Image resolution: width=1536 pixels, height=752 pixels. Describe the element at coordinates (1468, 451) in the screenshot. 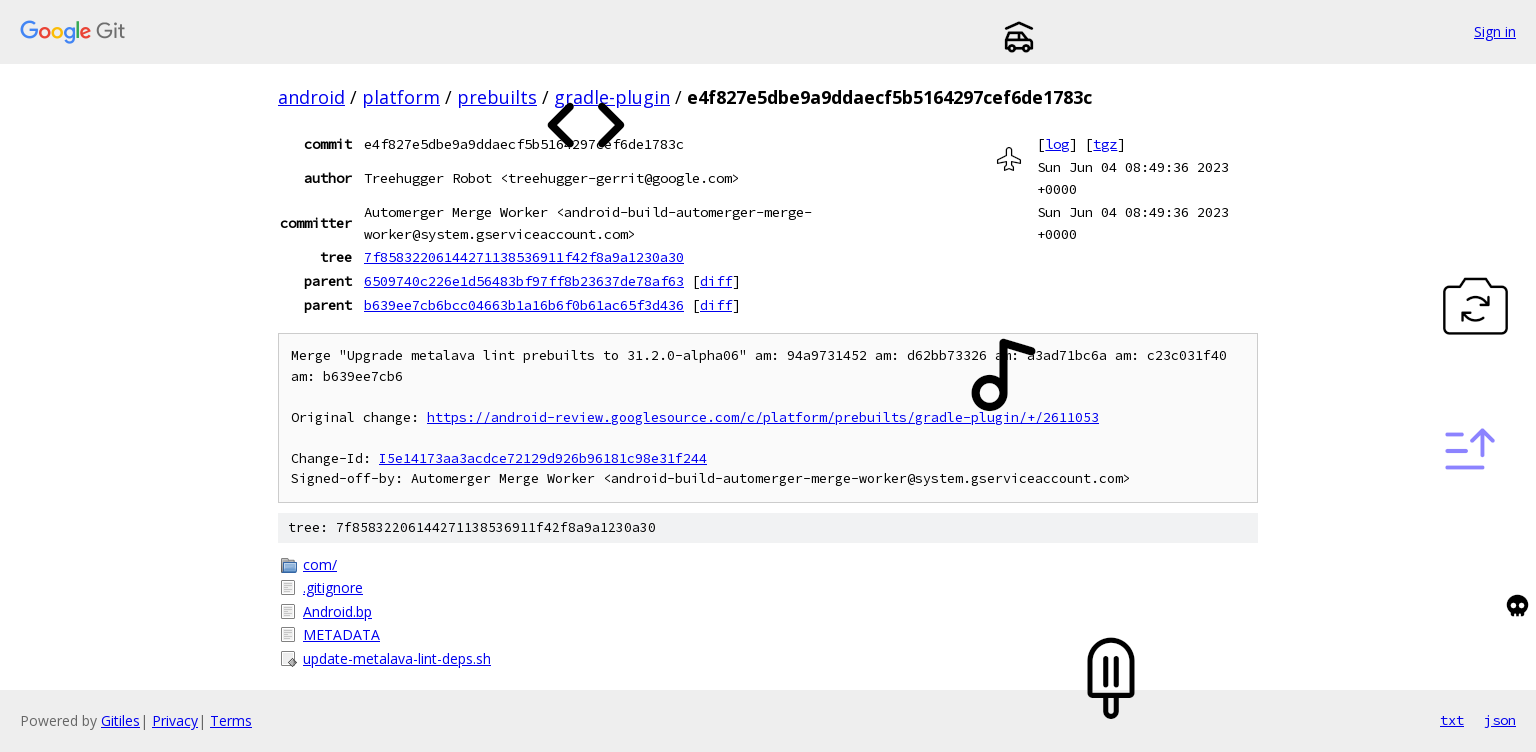

I see `sort items in descending order` at that location.